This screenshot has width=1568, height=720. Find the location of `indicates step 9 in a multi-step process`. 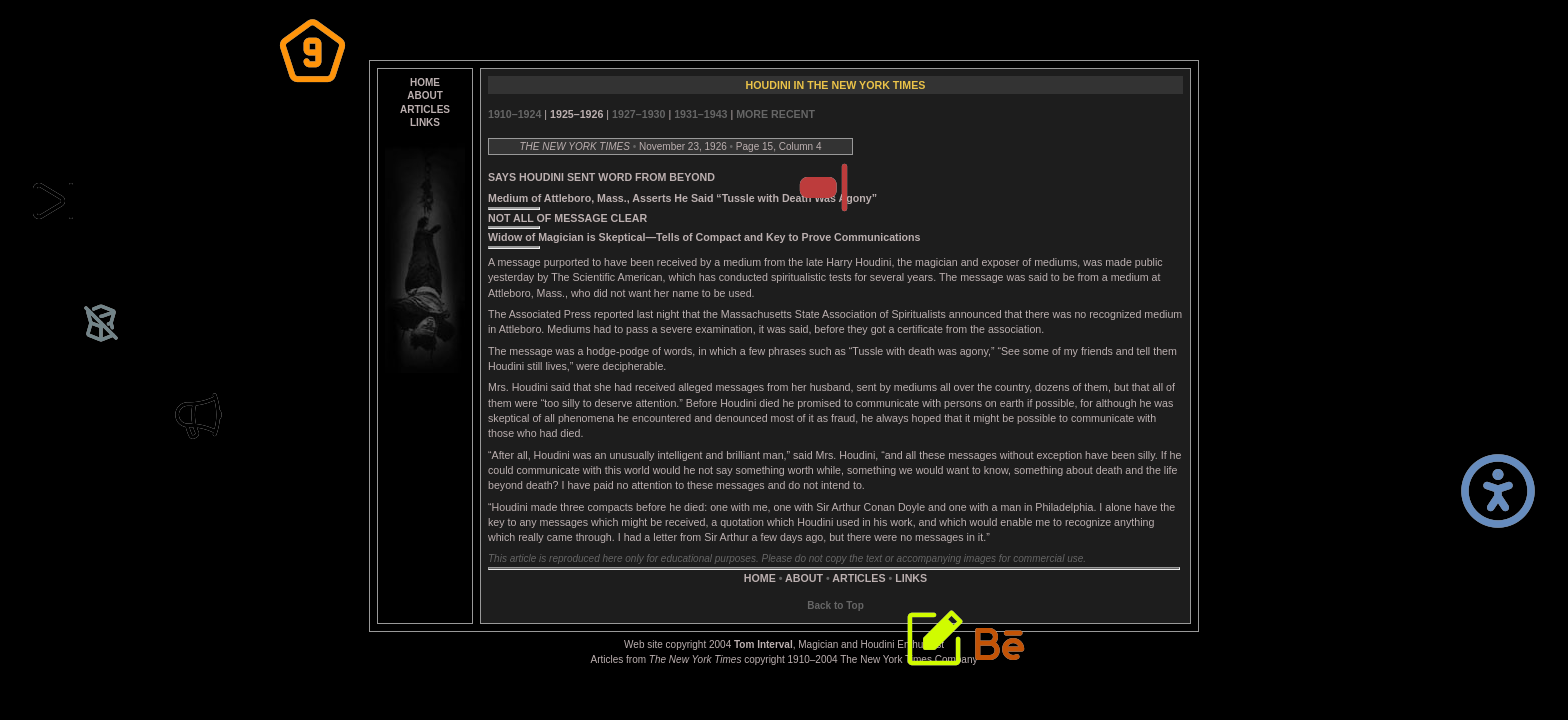

indicates step 9 in a multi-step process is located at coordinates (312, 52).